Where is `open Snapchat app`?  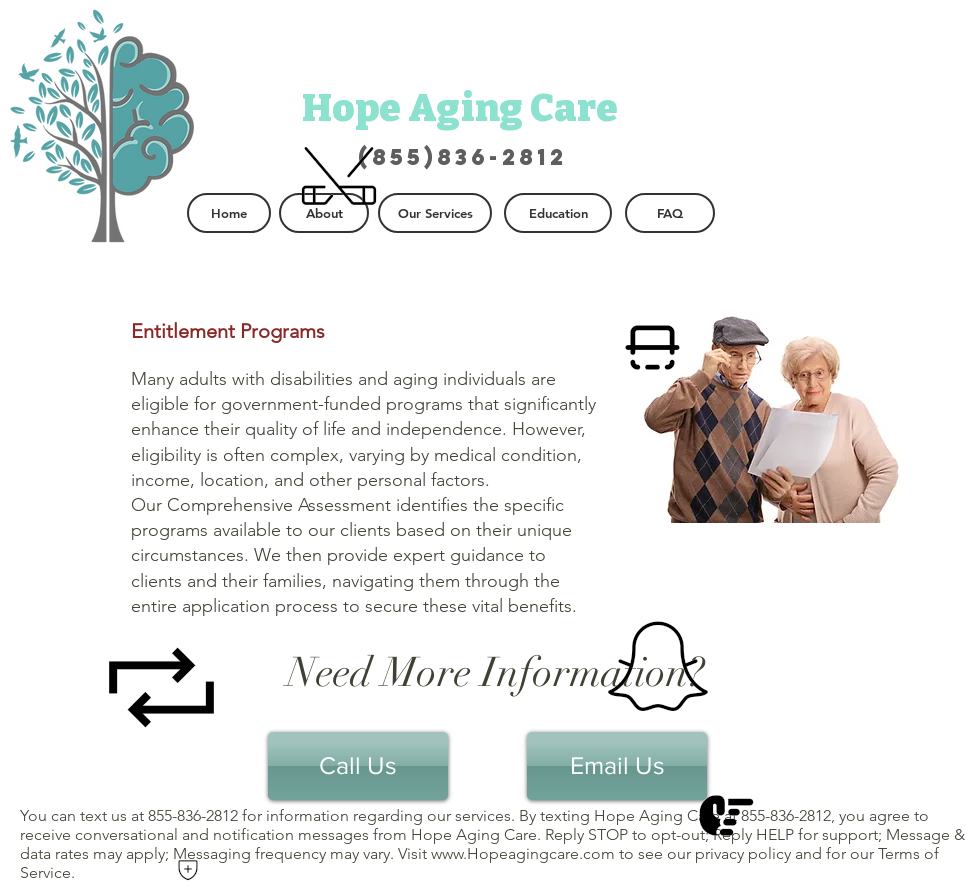 open Snapchat app is located at coordinates (658, 668).